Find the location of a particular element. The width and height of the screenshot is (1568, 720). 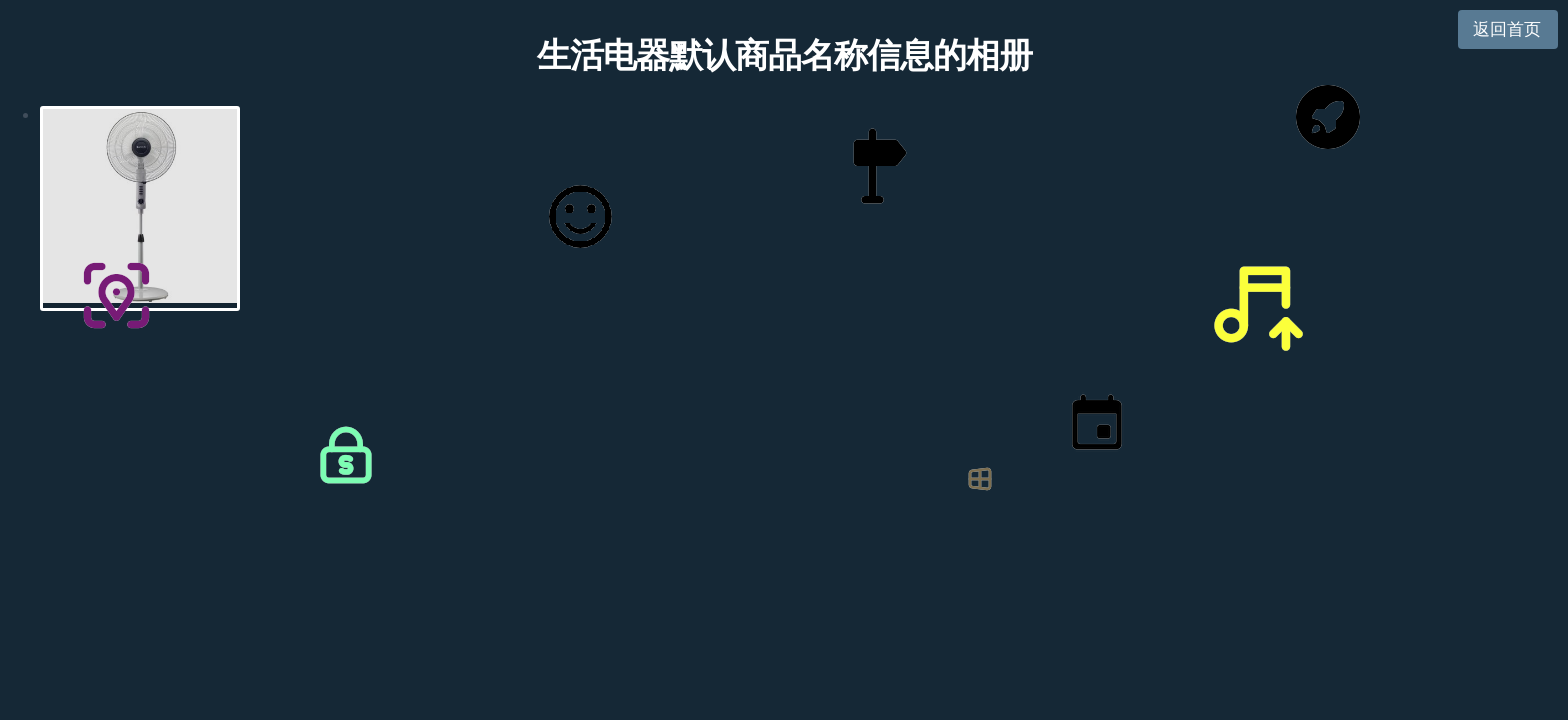

add a reaction or emoji to a message is located at coordinates (580, 216).